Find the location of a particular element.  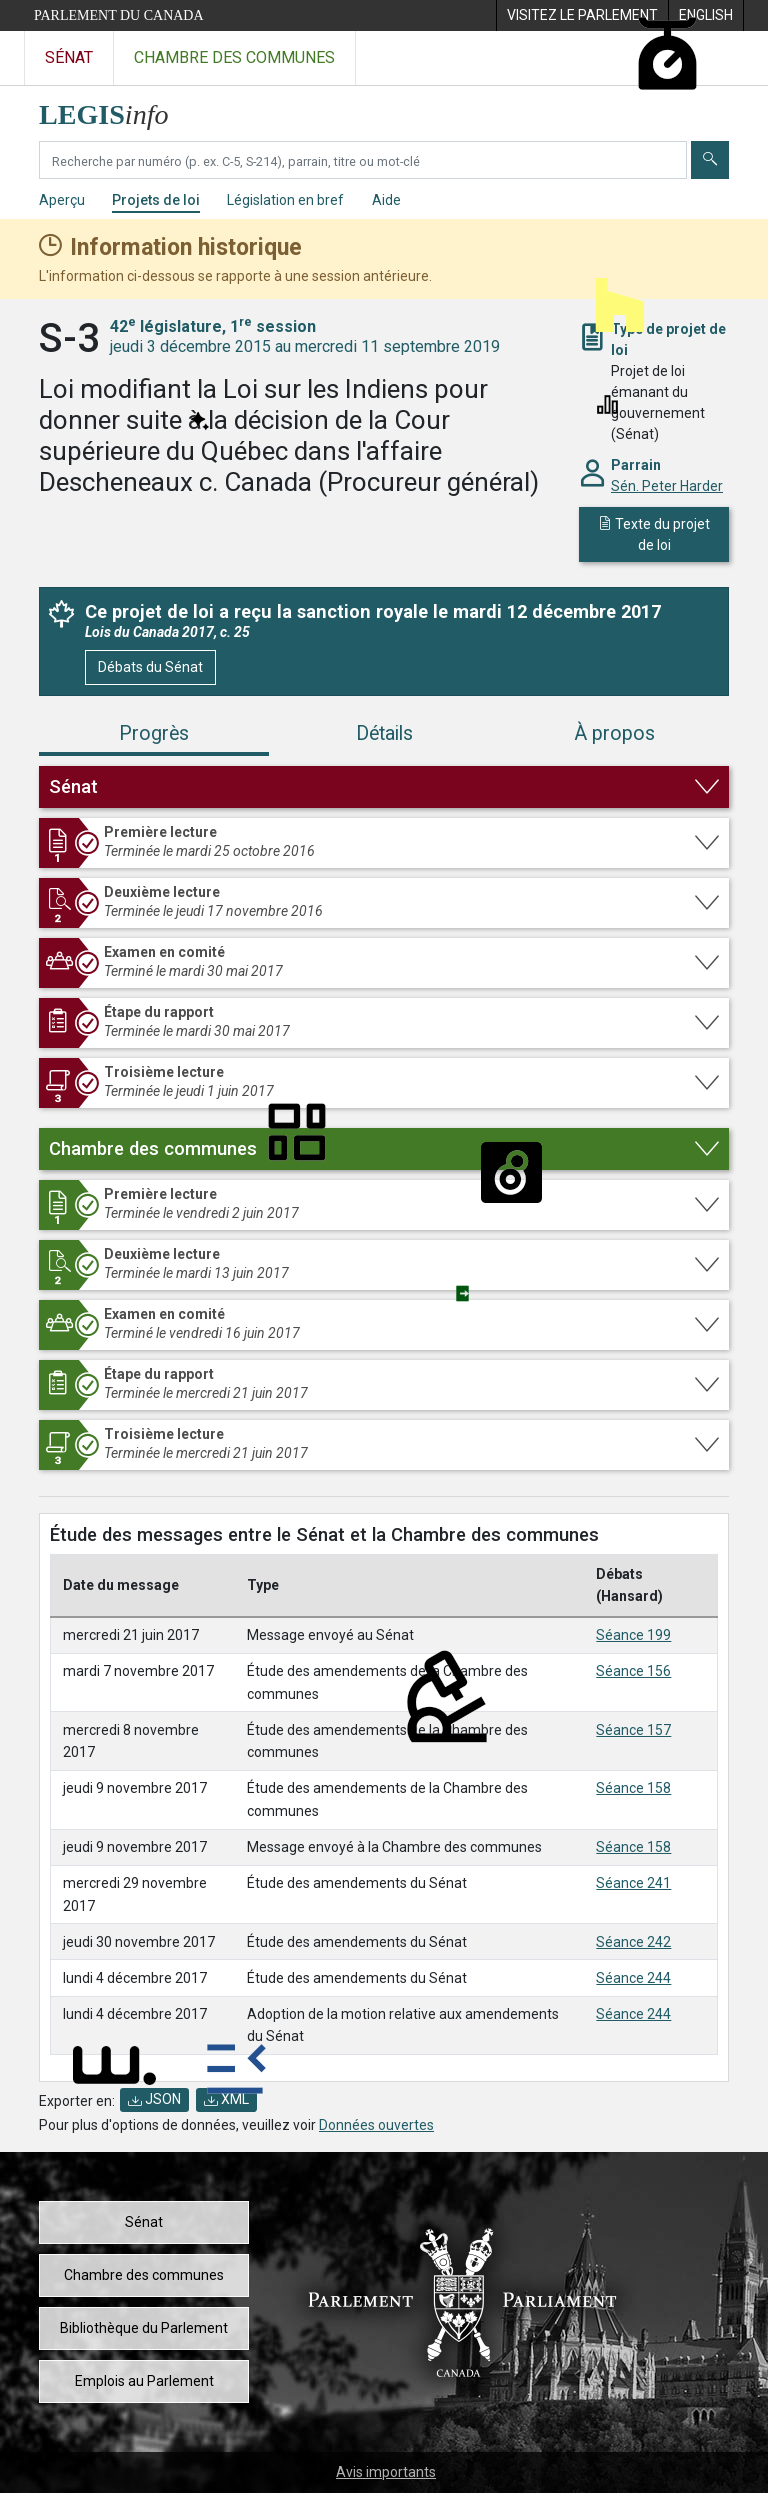

access lab results or diagnostics is located at coordinates (447, 1698).